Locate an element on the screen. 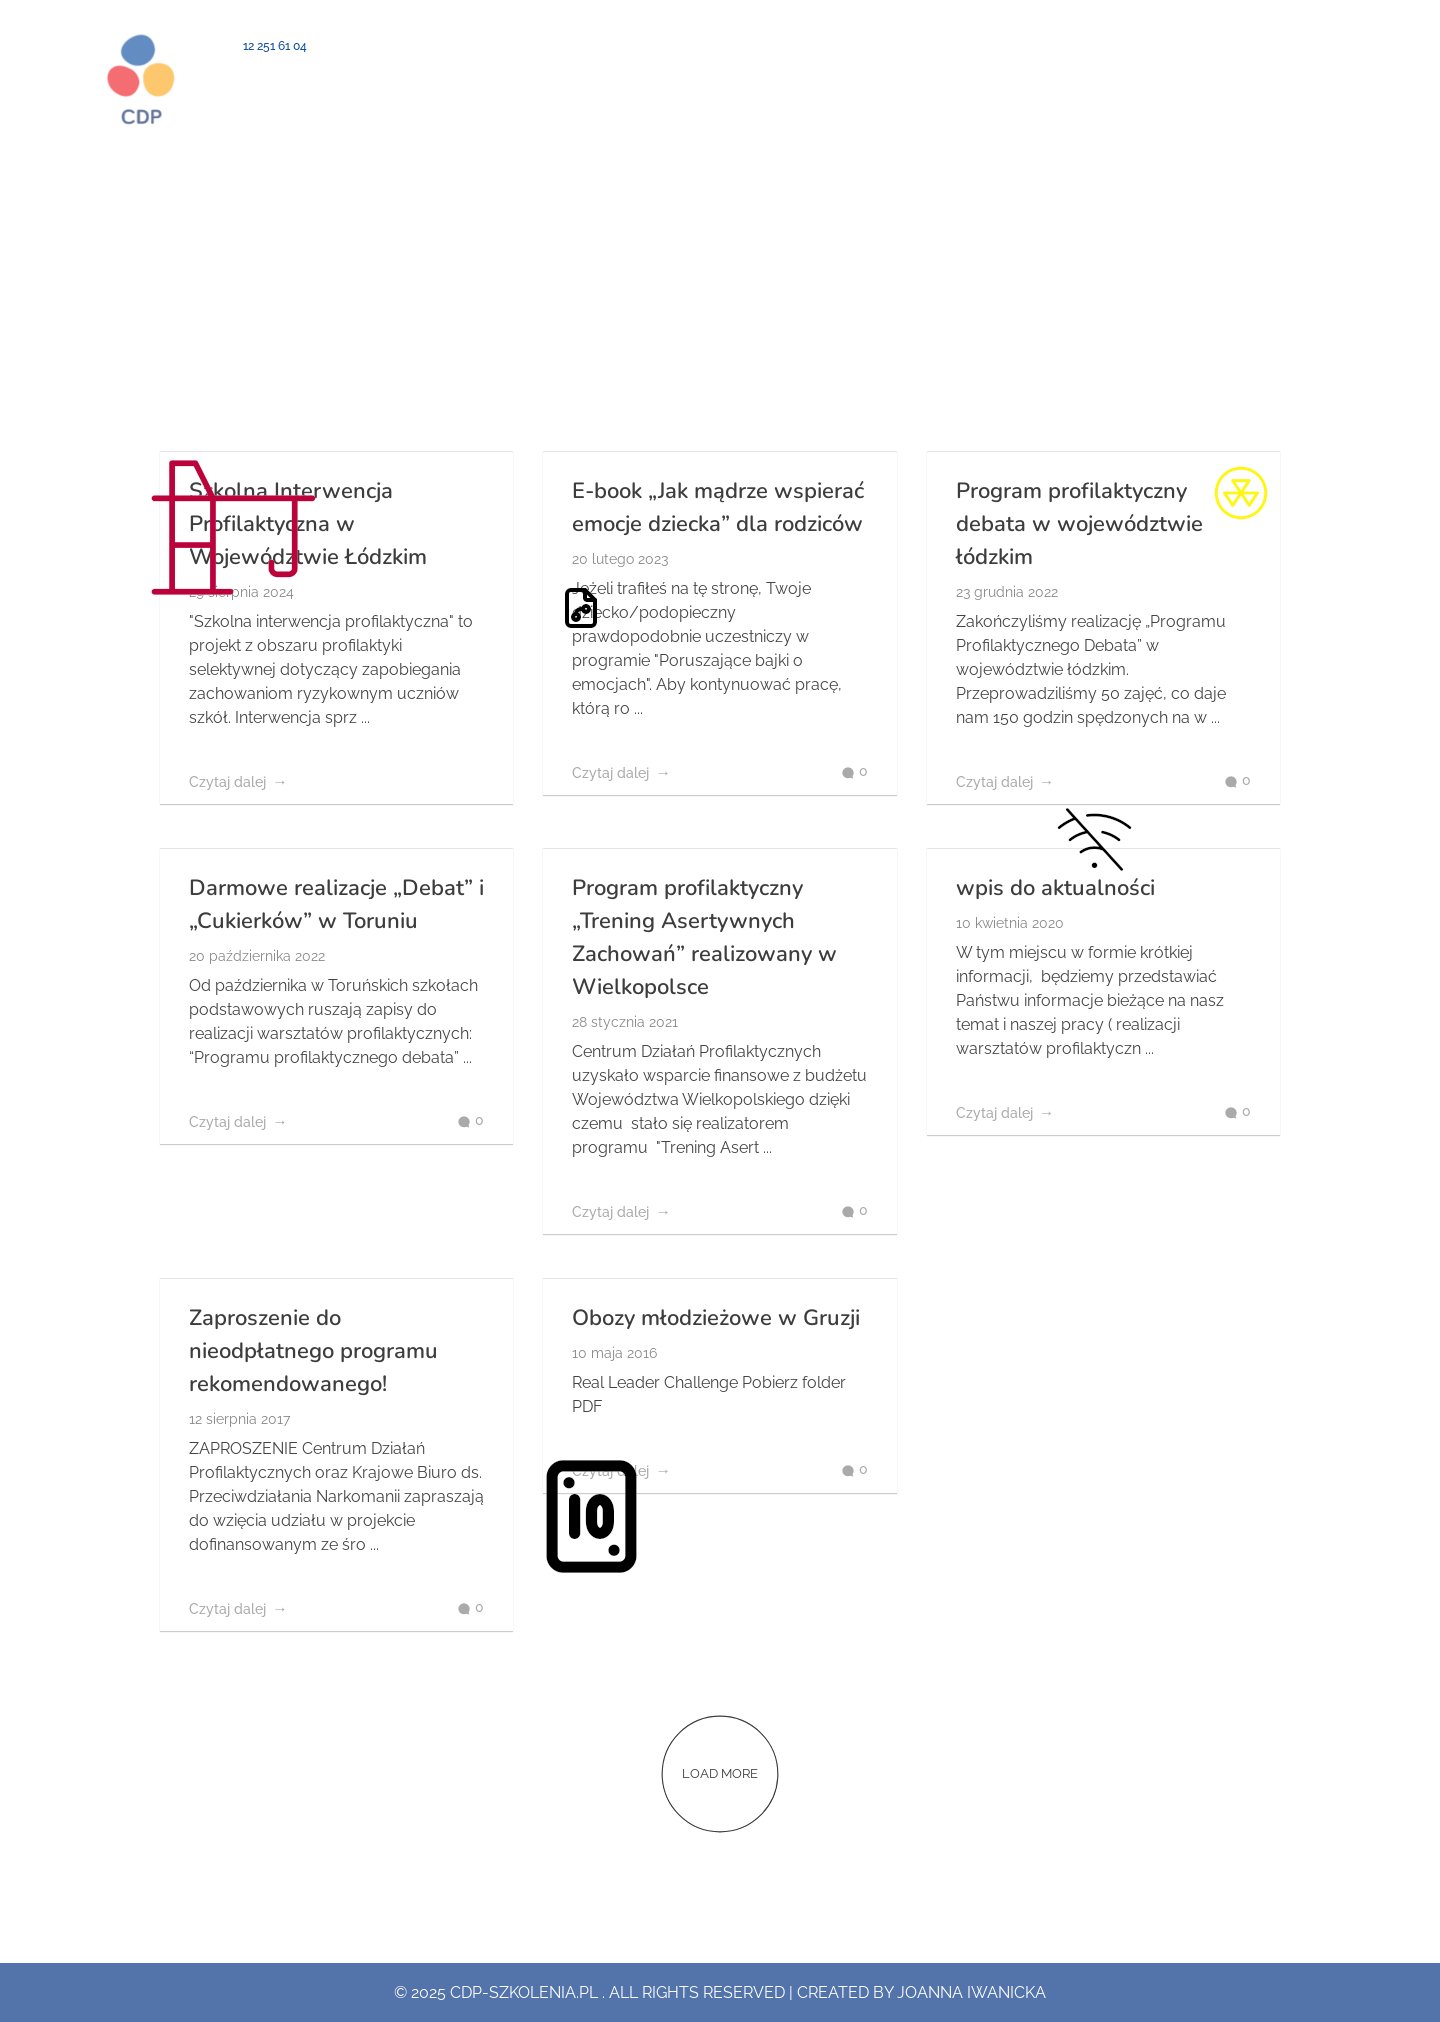 This screenshot has width=1440, height=2022. represents a 10 playing card in a card game is located at coordinates (591, 1516).